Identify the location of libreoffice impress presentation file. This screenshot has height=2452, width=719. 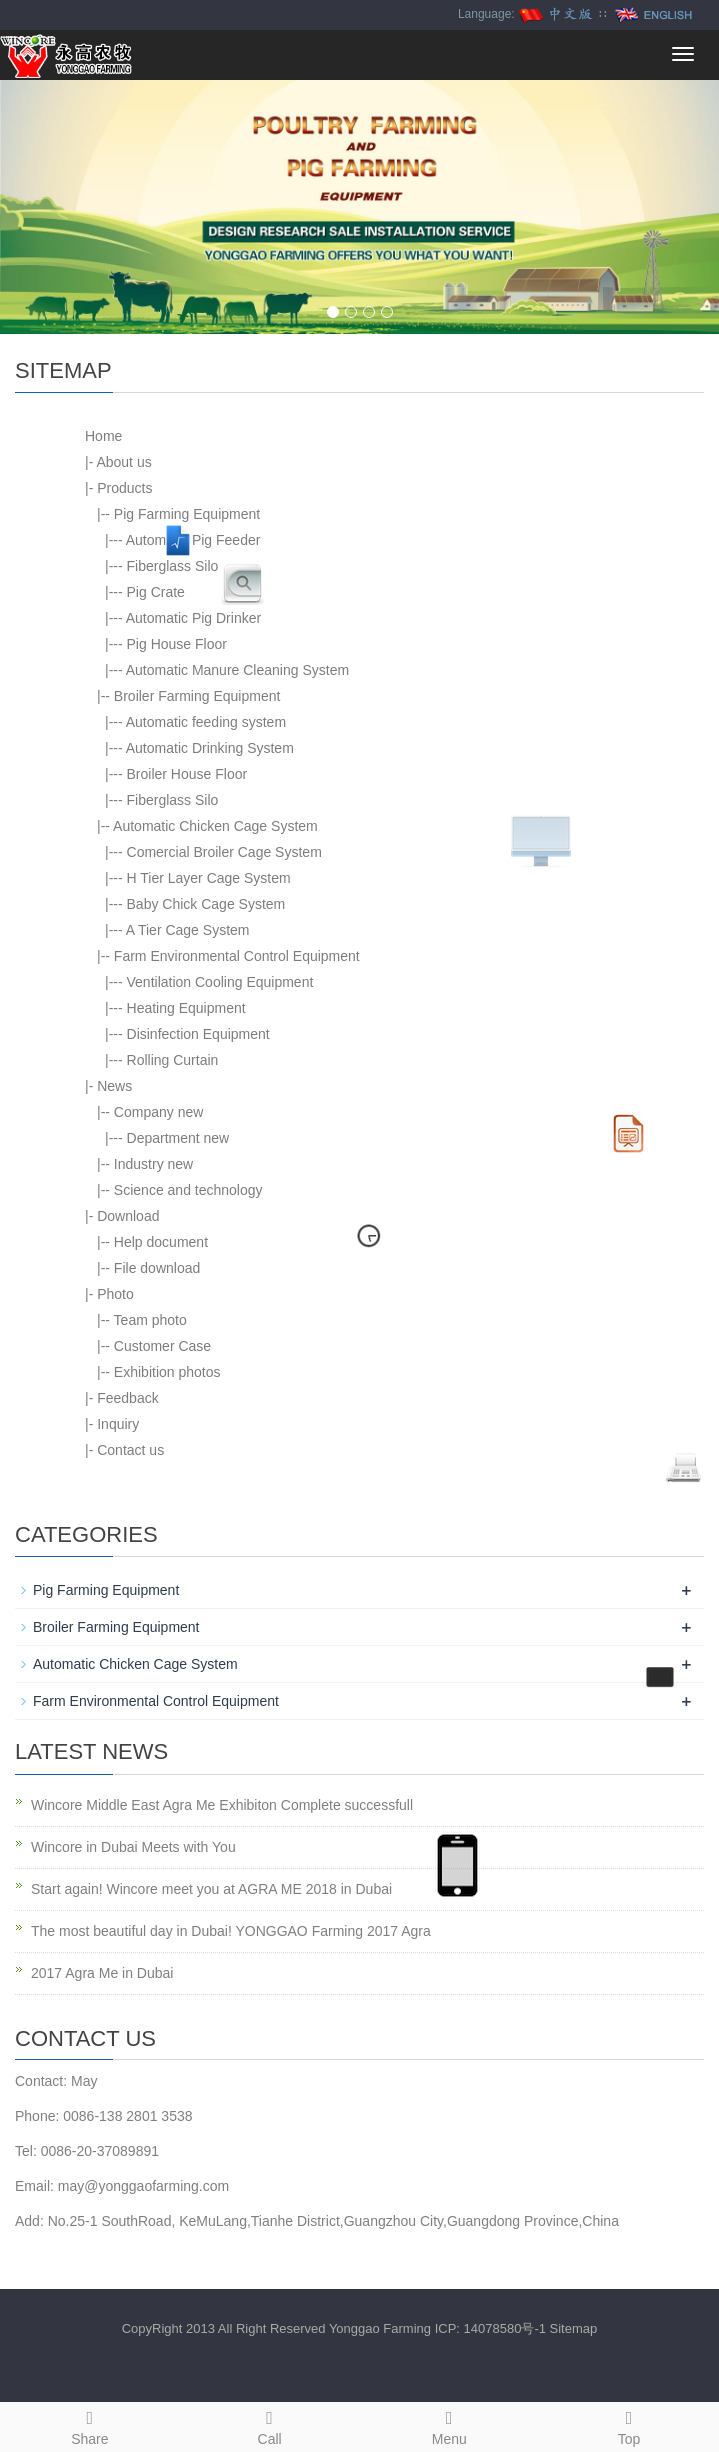
(628, 1133).